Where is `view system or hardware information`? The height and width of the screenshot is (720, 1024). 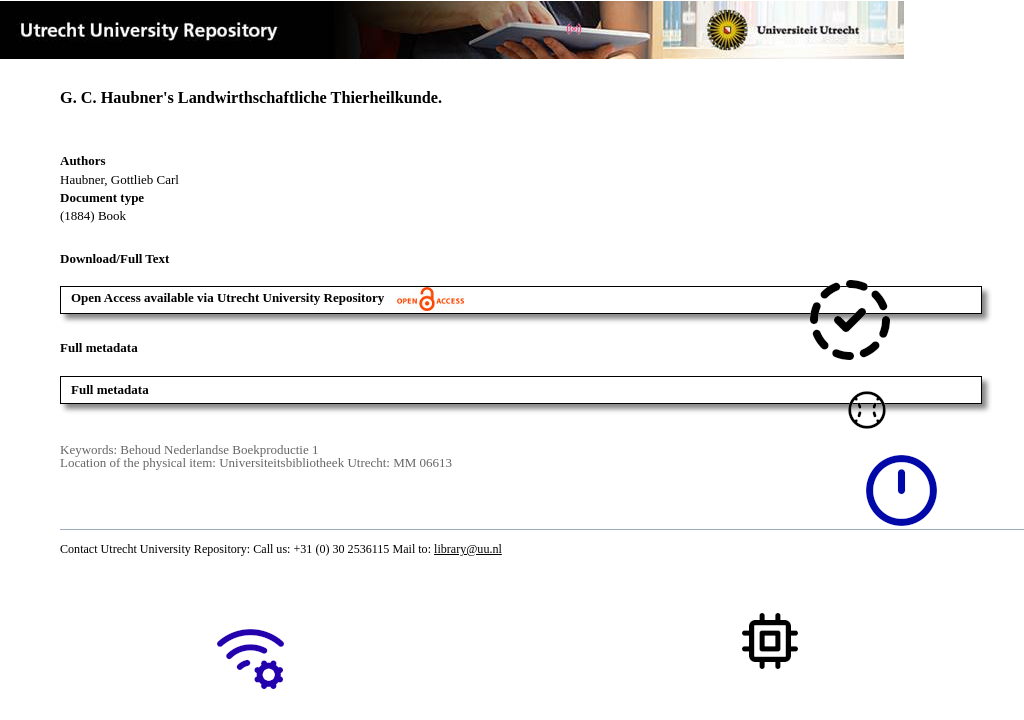
view system or hardware information is located at coordinates (770, 641).